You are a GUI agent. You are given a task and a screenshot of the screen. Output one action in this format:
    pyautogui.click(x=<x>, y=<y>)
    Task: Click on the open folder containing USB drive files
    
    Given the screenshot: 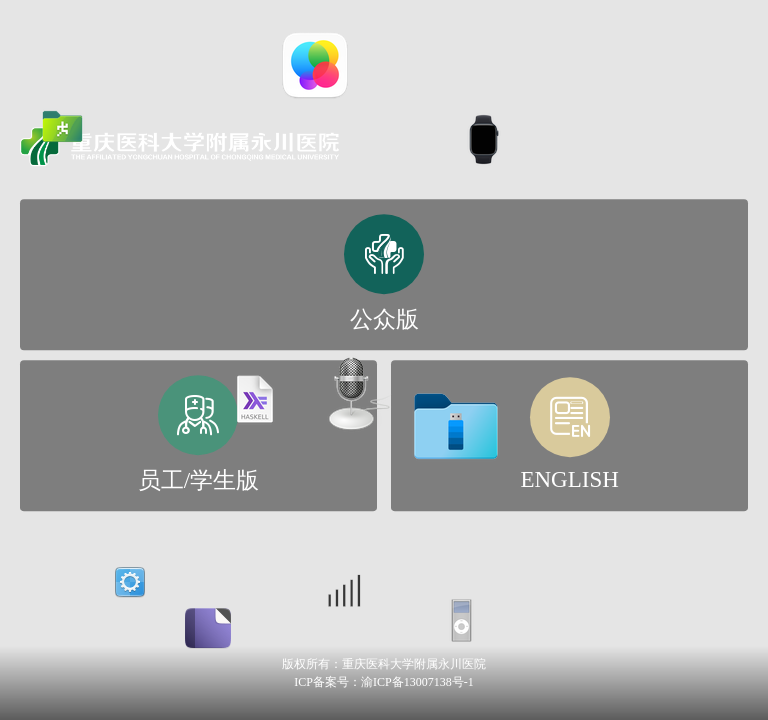 What is the action you would take?
    pyautogui.click(x=455, y=428)
    